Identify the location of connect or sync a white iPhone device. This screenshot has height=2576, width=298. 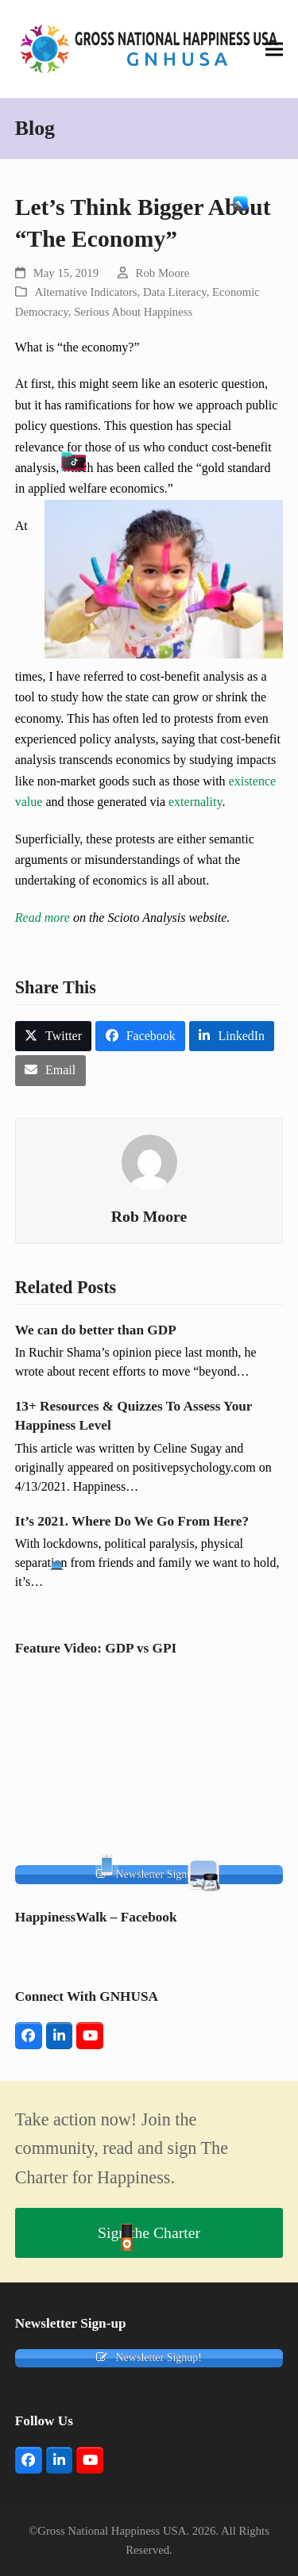
(106, 1864).